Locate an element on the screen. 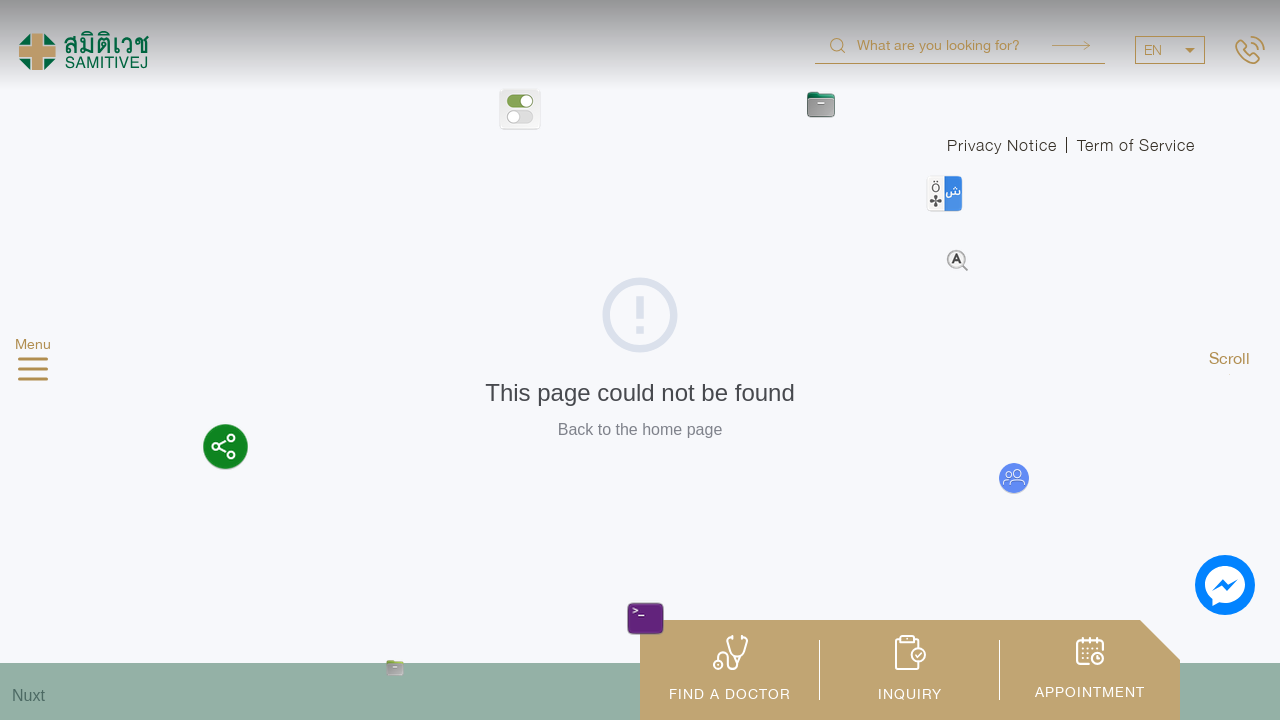  access user account settings is located at coordinates (1014, 478).